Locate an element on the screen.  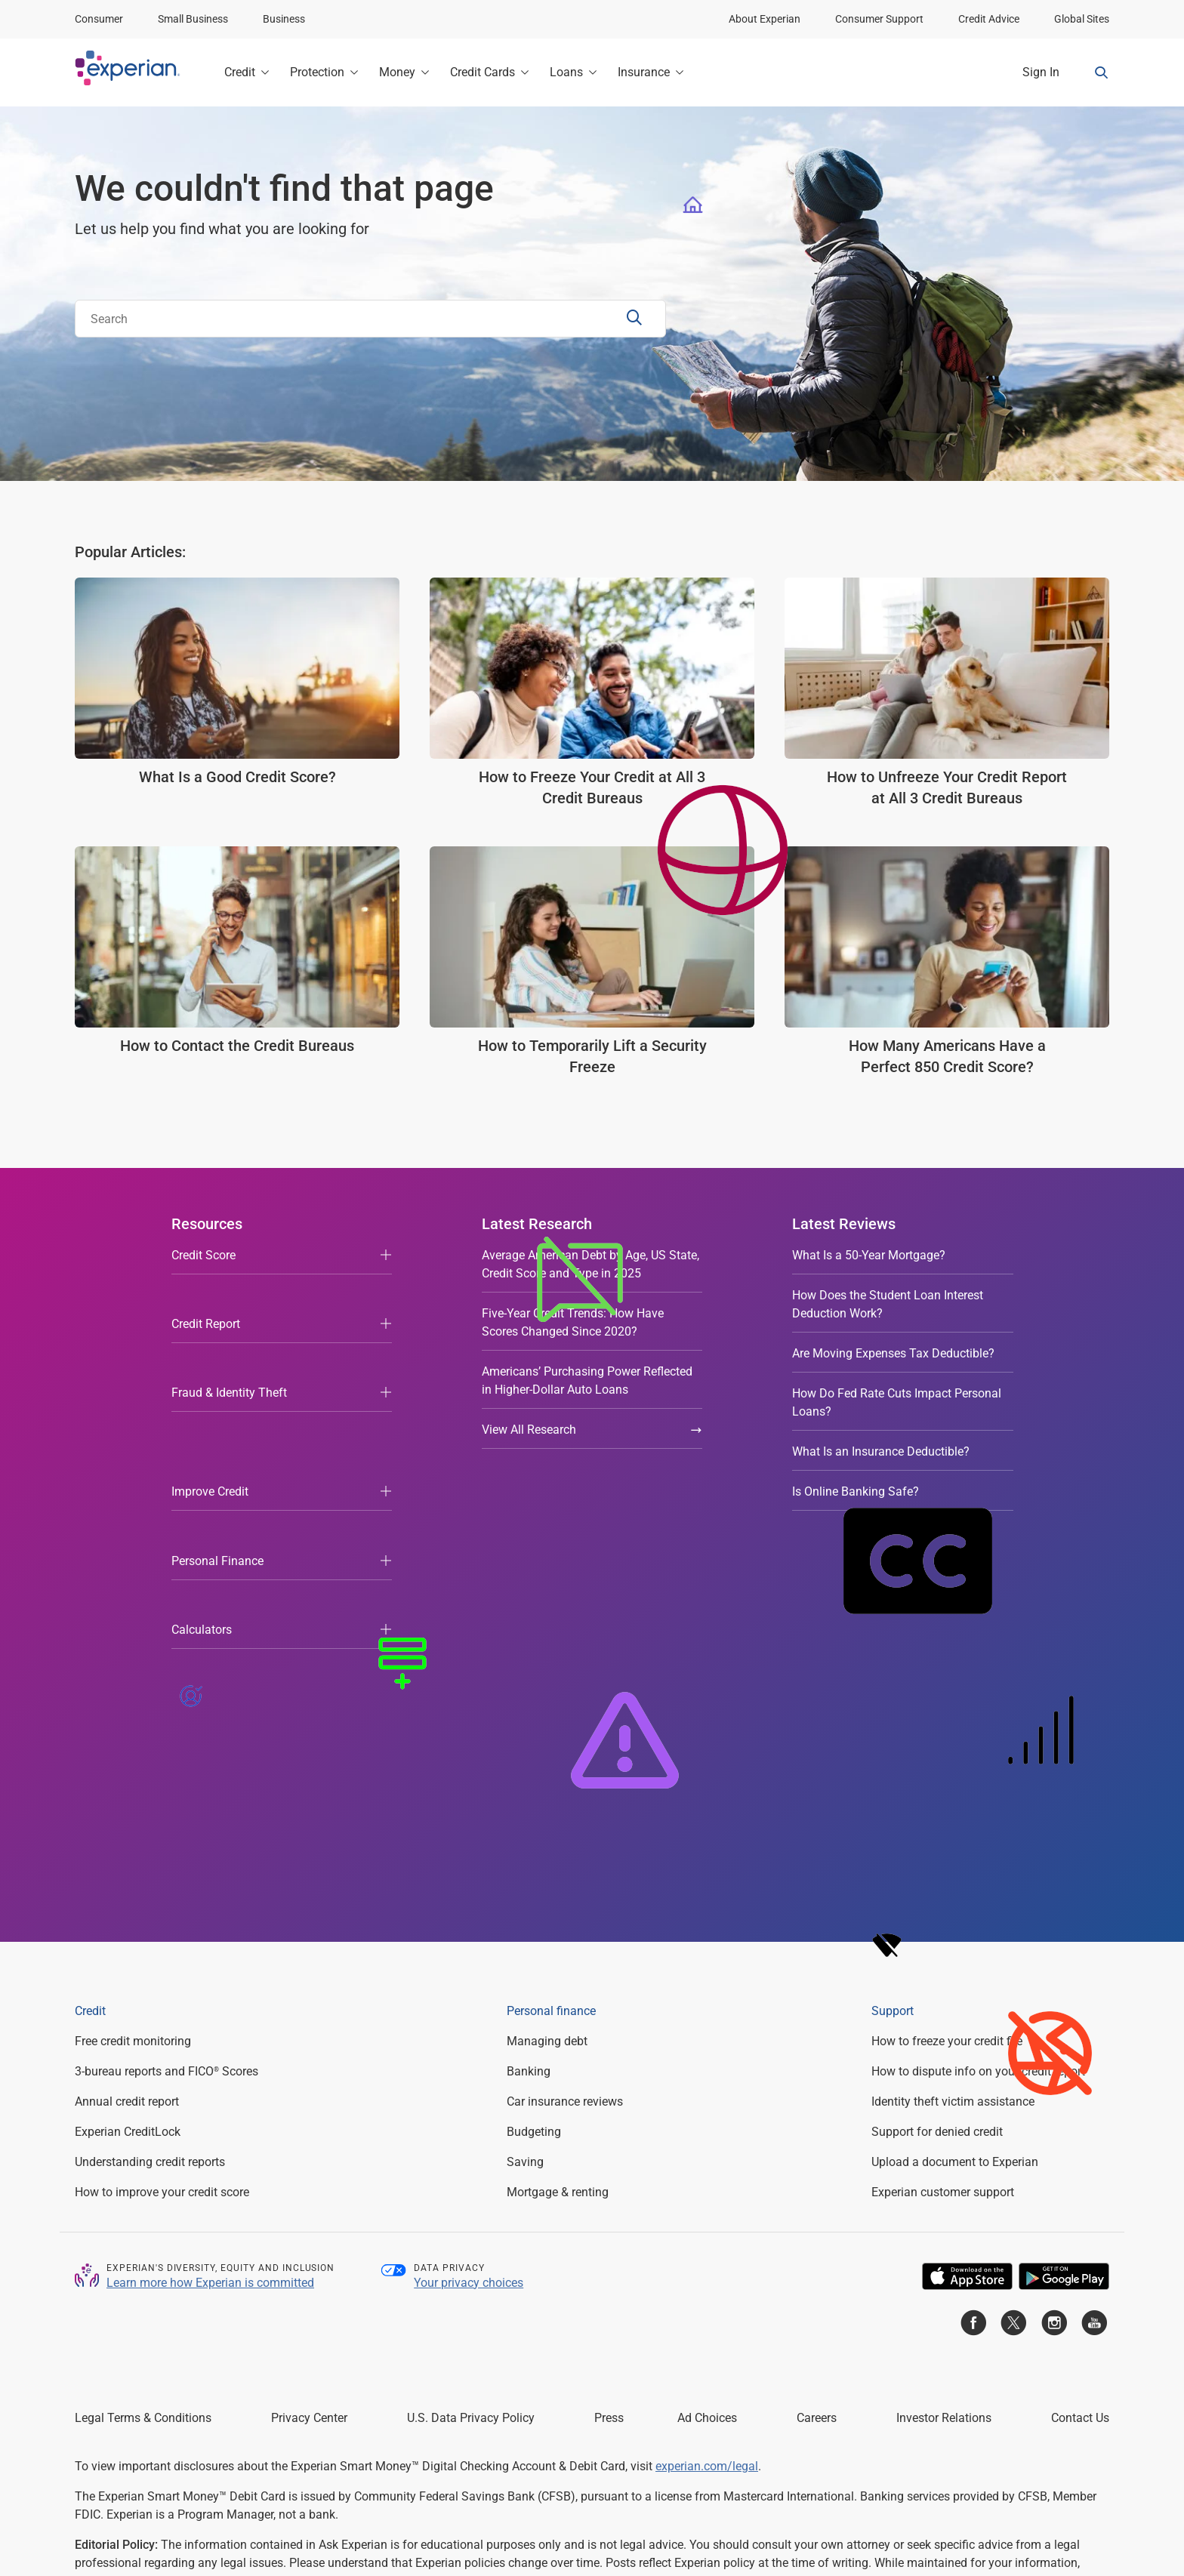
access global or international settings is located at coordinates (723, 850).